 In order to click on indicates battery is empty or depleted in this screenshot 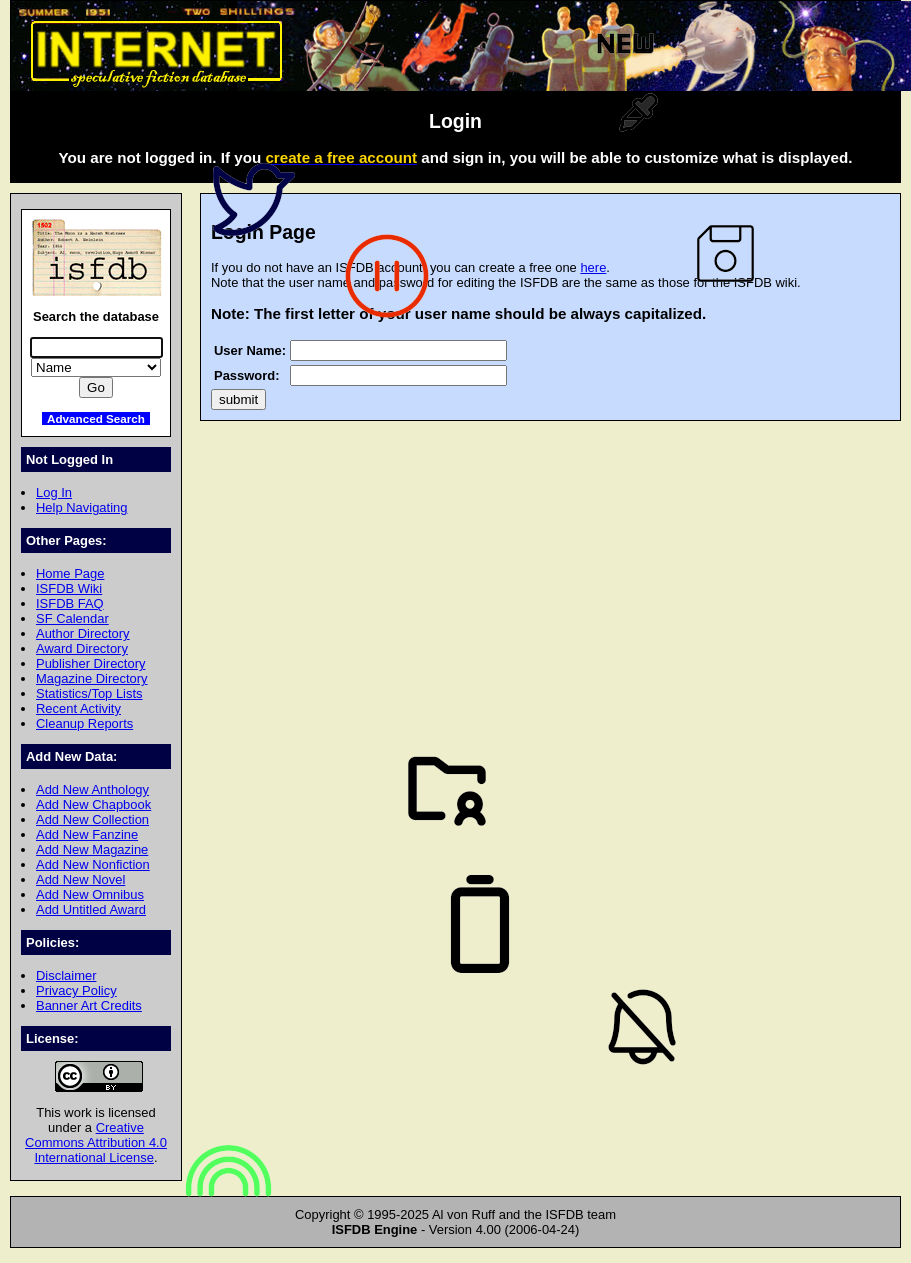, I will do `click(480, 924)`.